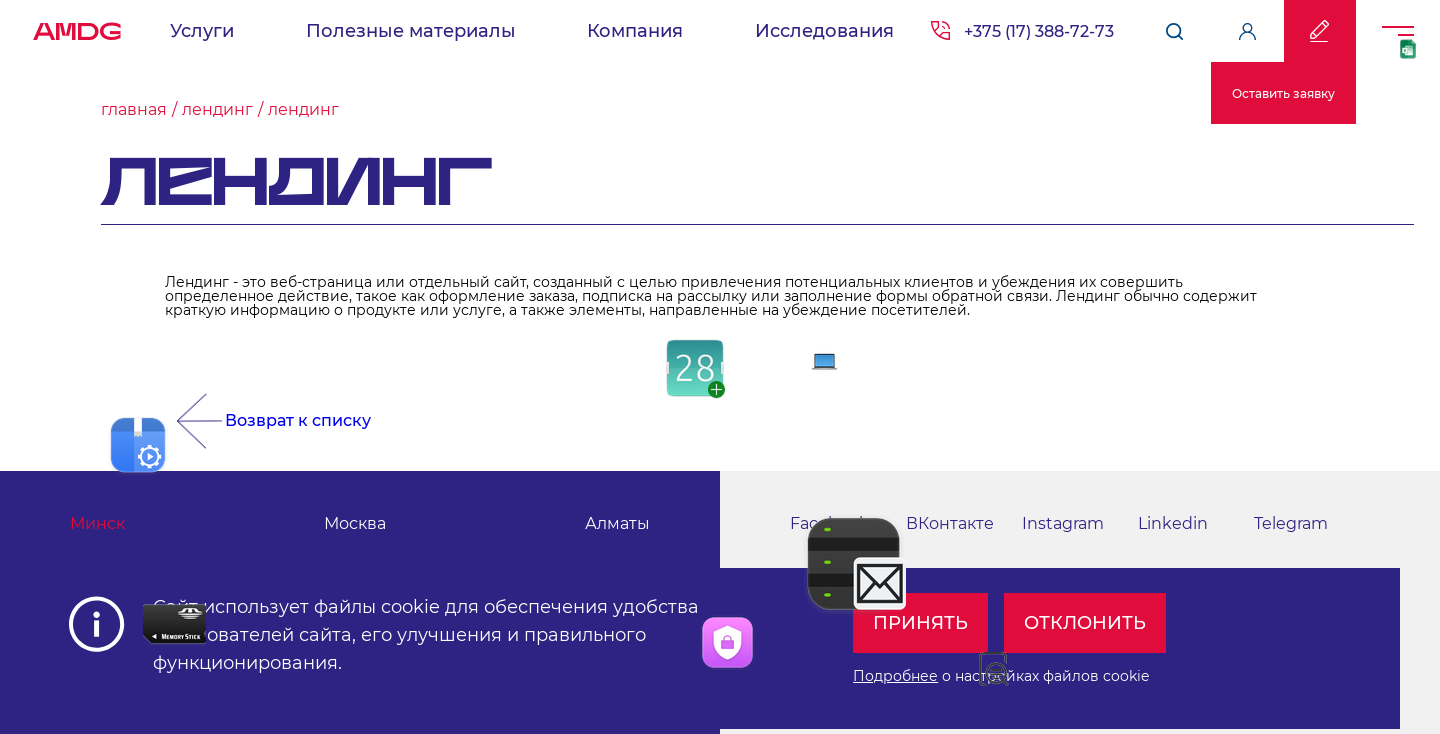 The height and width of the screenshot is (734, 1440). What do you see at coordinates (138, 446) in the screenshot?
I see `manage software sources and repositories` at bounding box center [138, 446].